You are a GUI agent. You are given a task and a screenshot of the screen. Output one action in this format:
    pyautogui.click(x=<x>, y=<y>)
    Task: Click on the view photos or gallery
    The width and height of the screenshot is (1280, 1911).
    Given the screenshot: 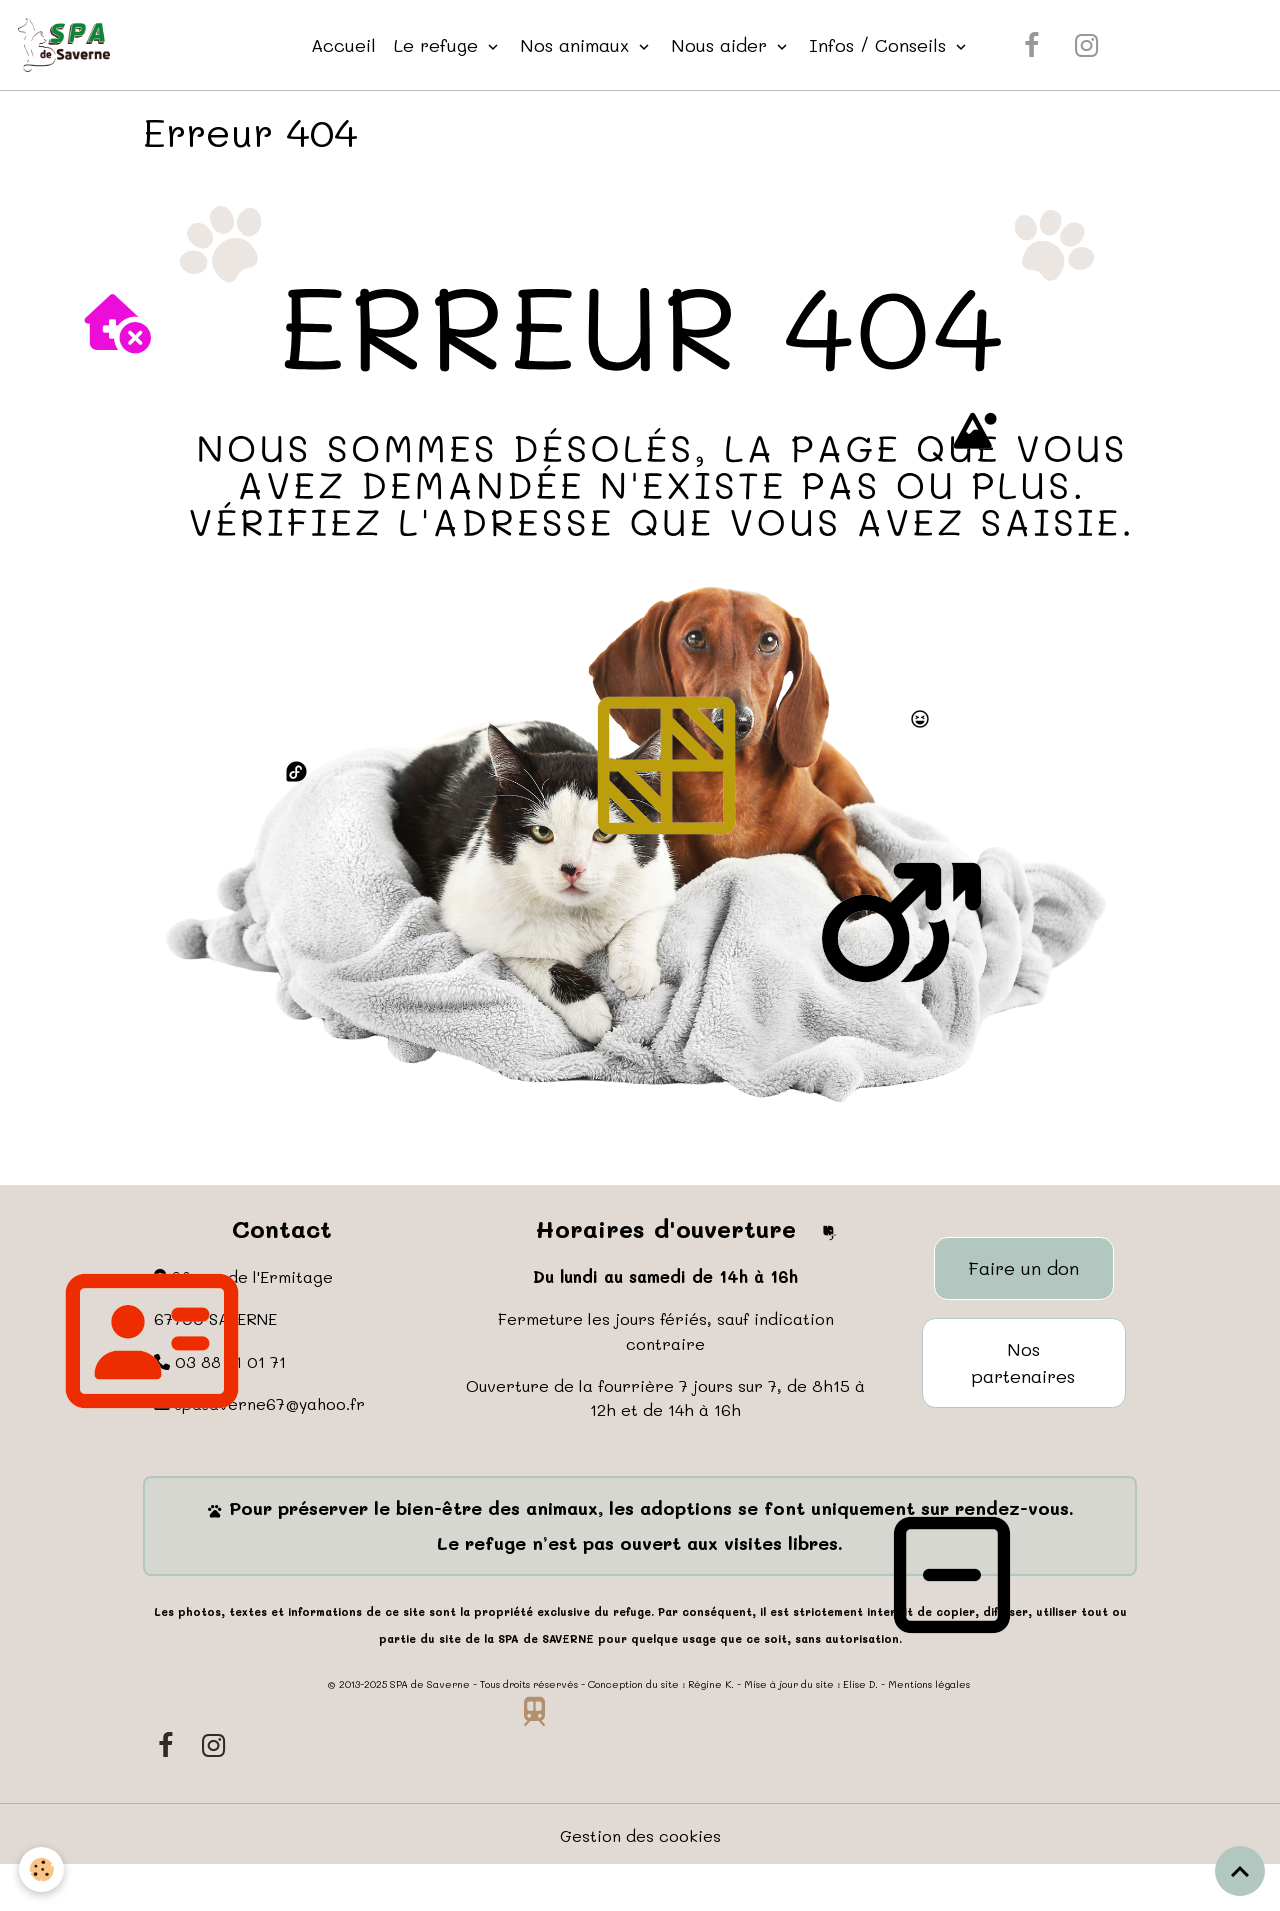 What is the action you would take?
    pyautogui.click(x=975, y=432)
    